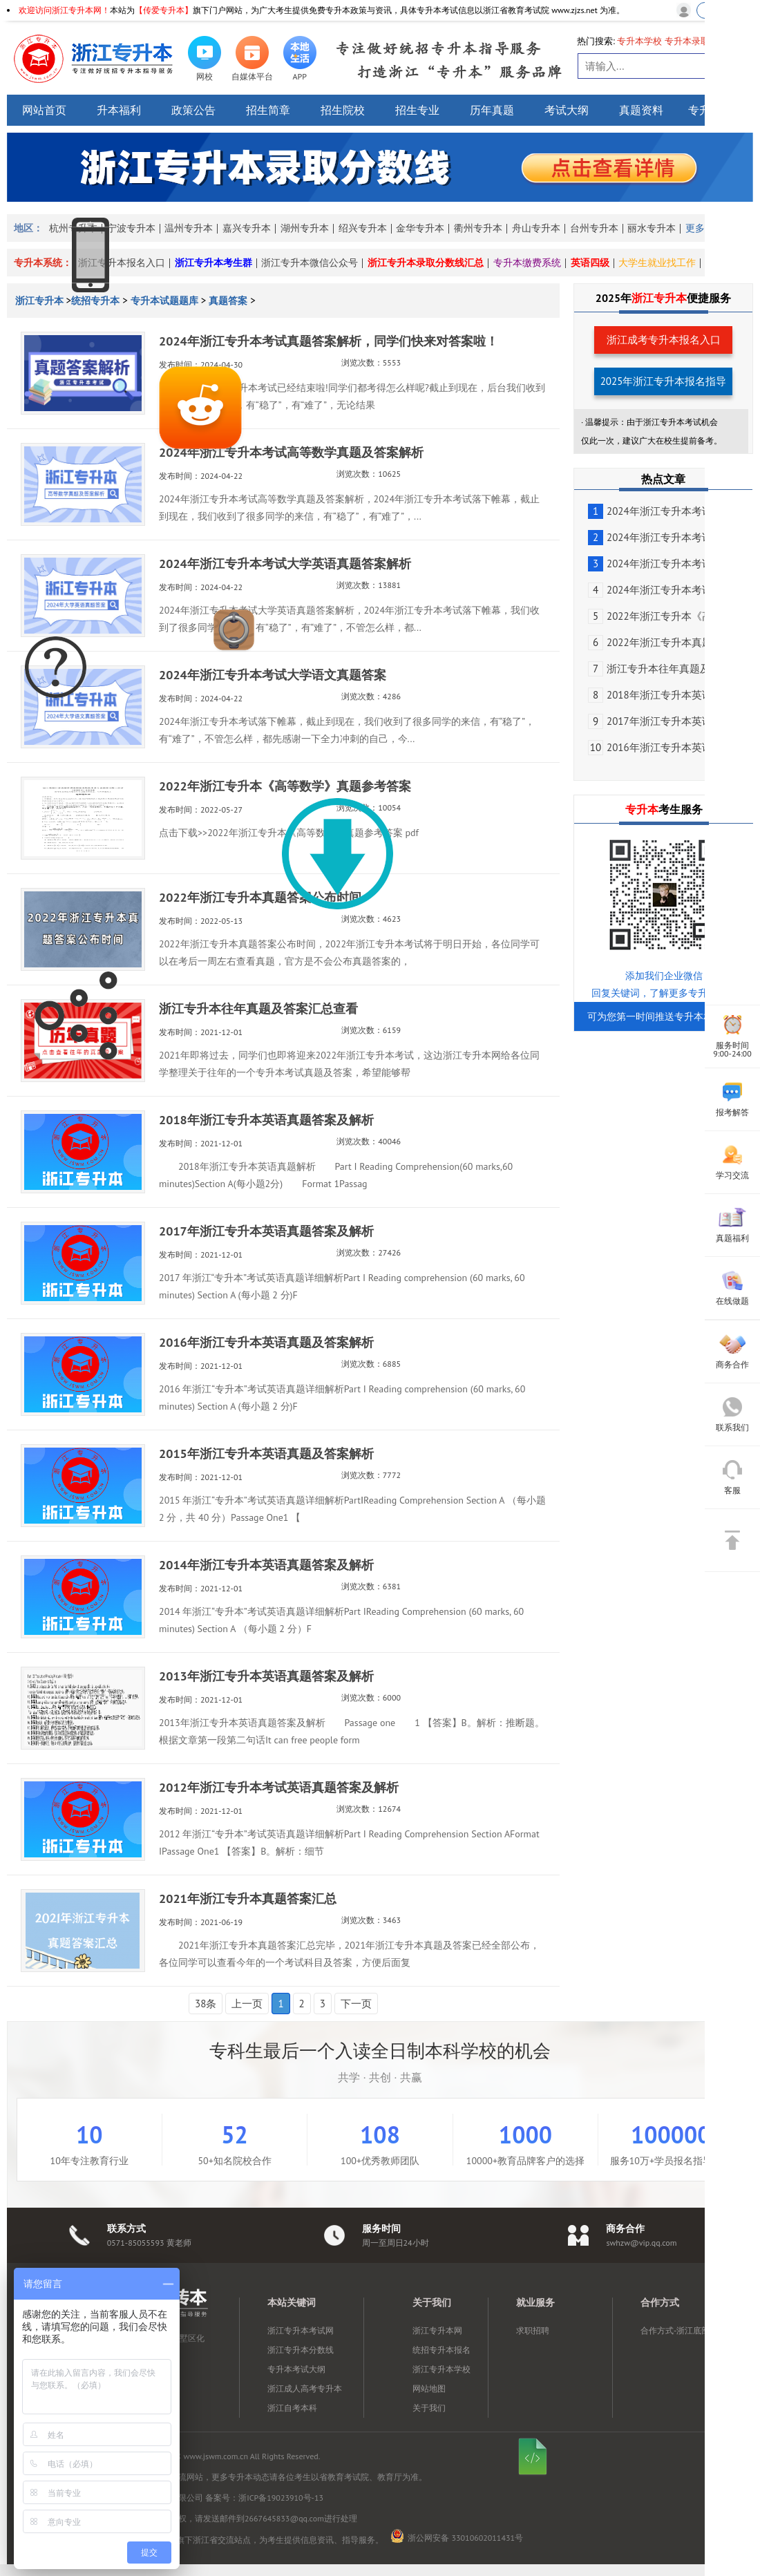 Image resolution: width=760 pixels, height=2576 pixels. What do you see at coordinates (533, 2457) in the screenshot?
I see `a qt resource file used in nokia/qt development` at bounding box center [533, 2457].